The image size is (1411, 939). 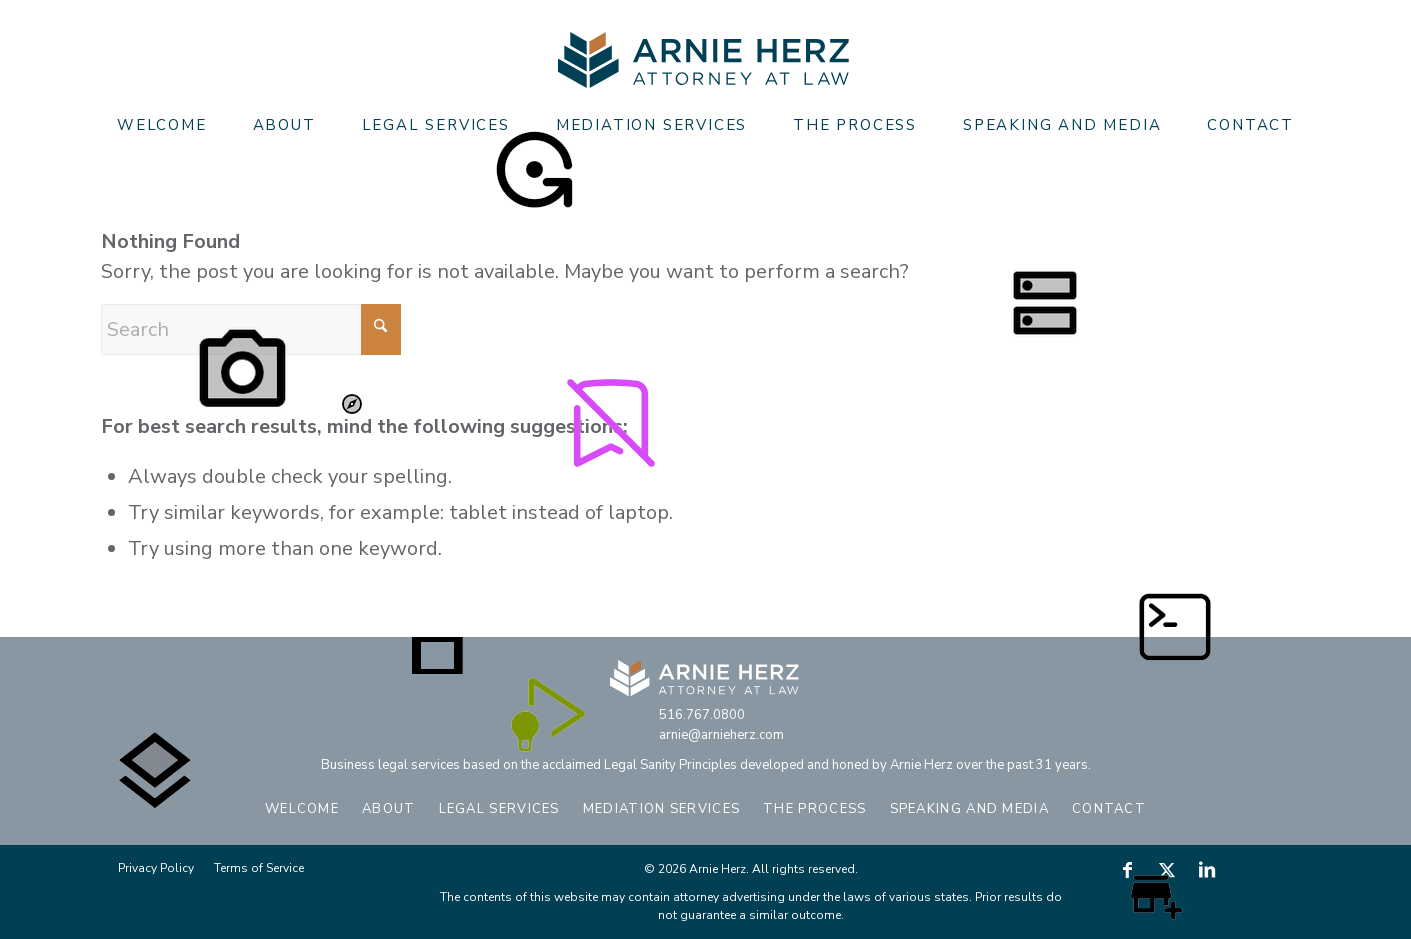 What do you see at coordinates (242, 372) in the screenshot?
I see `tap to take a photo` at bounding box center [242, 372].